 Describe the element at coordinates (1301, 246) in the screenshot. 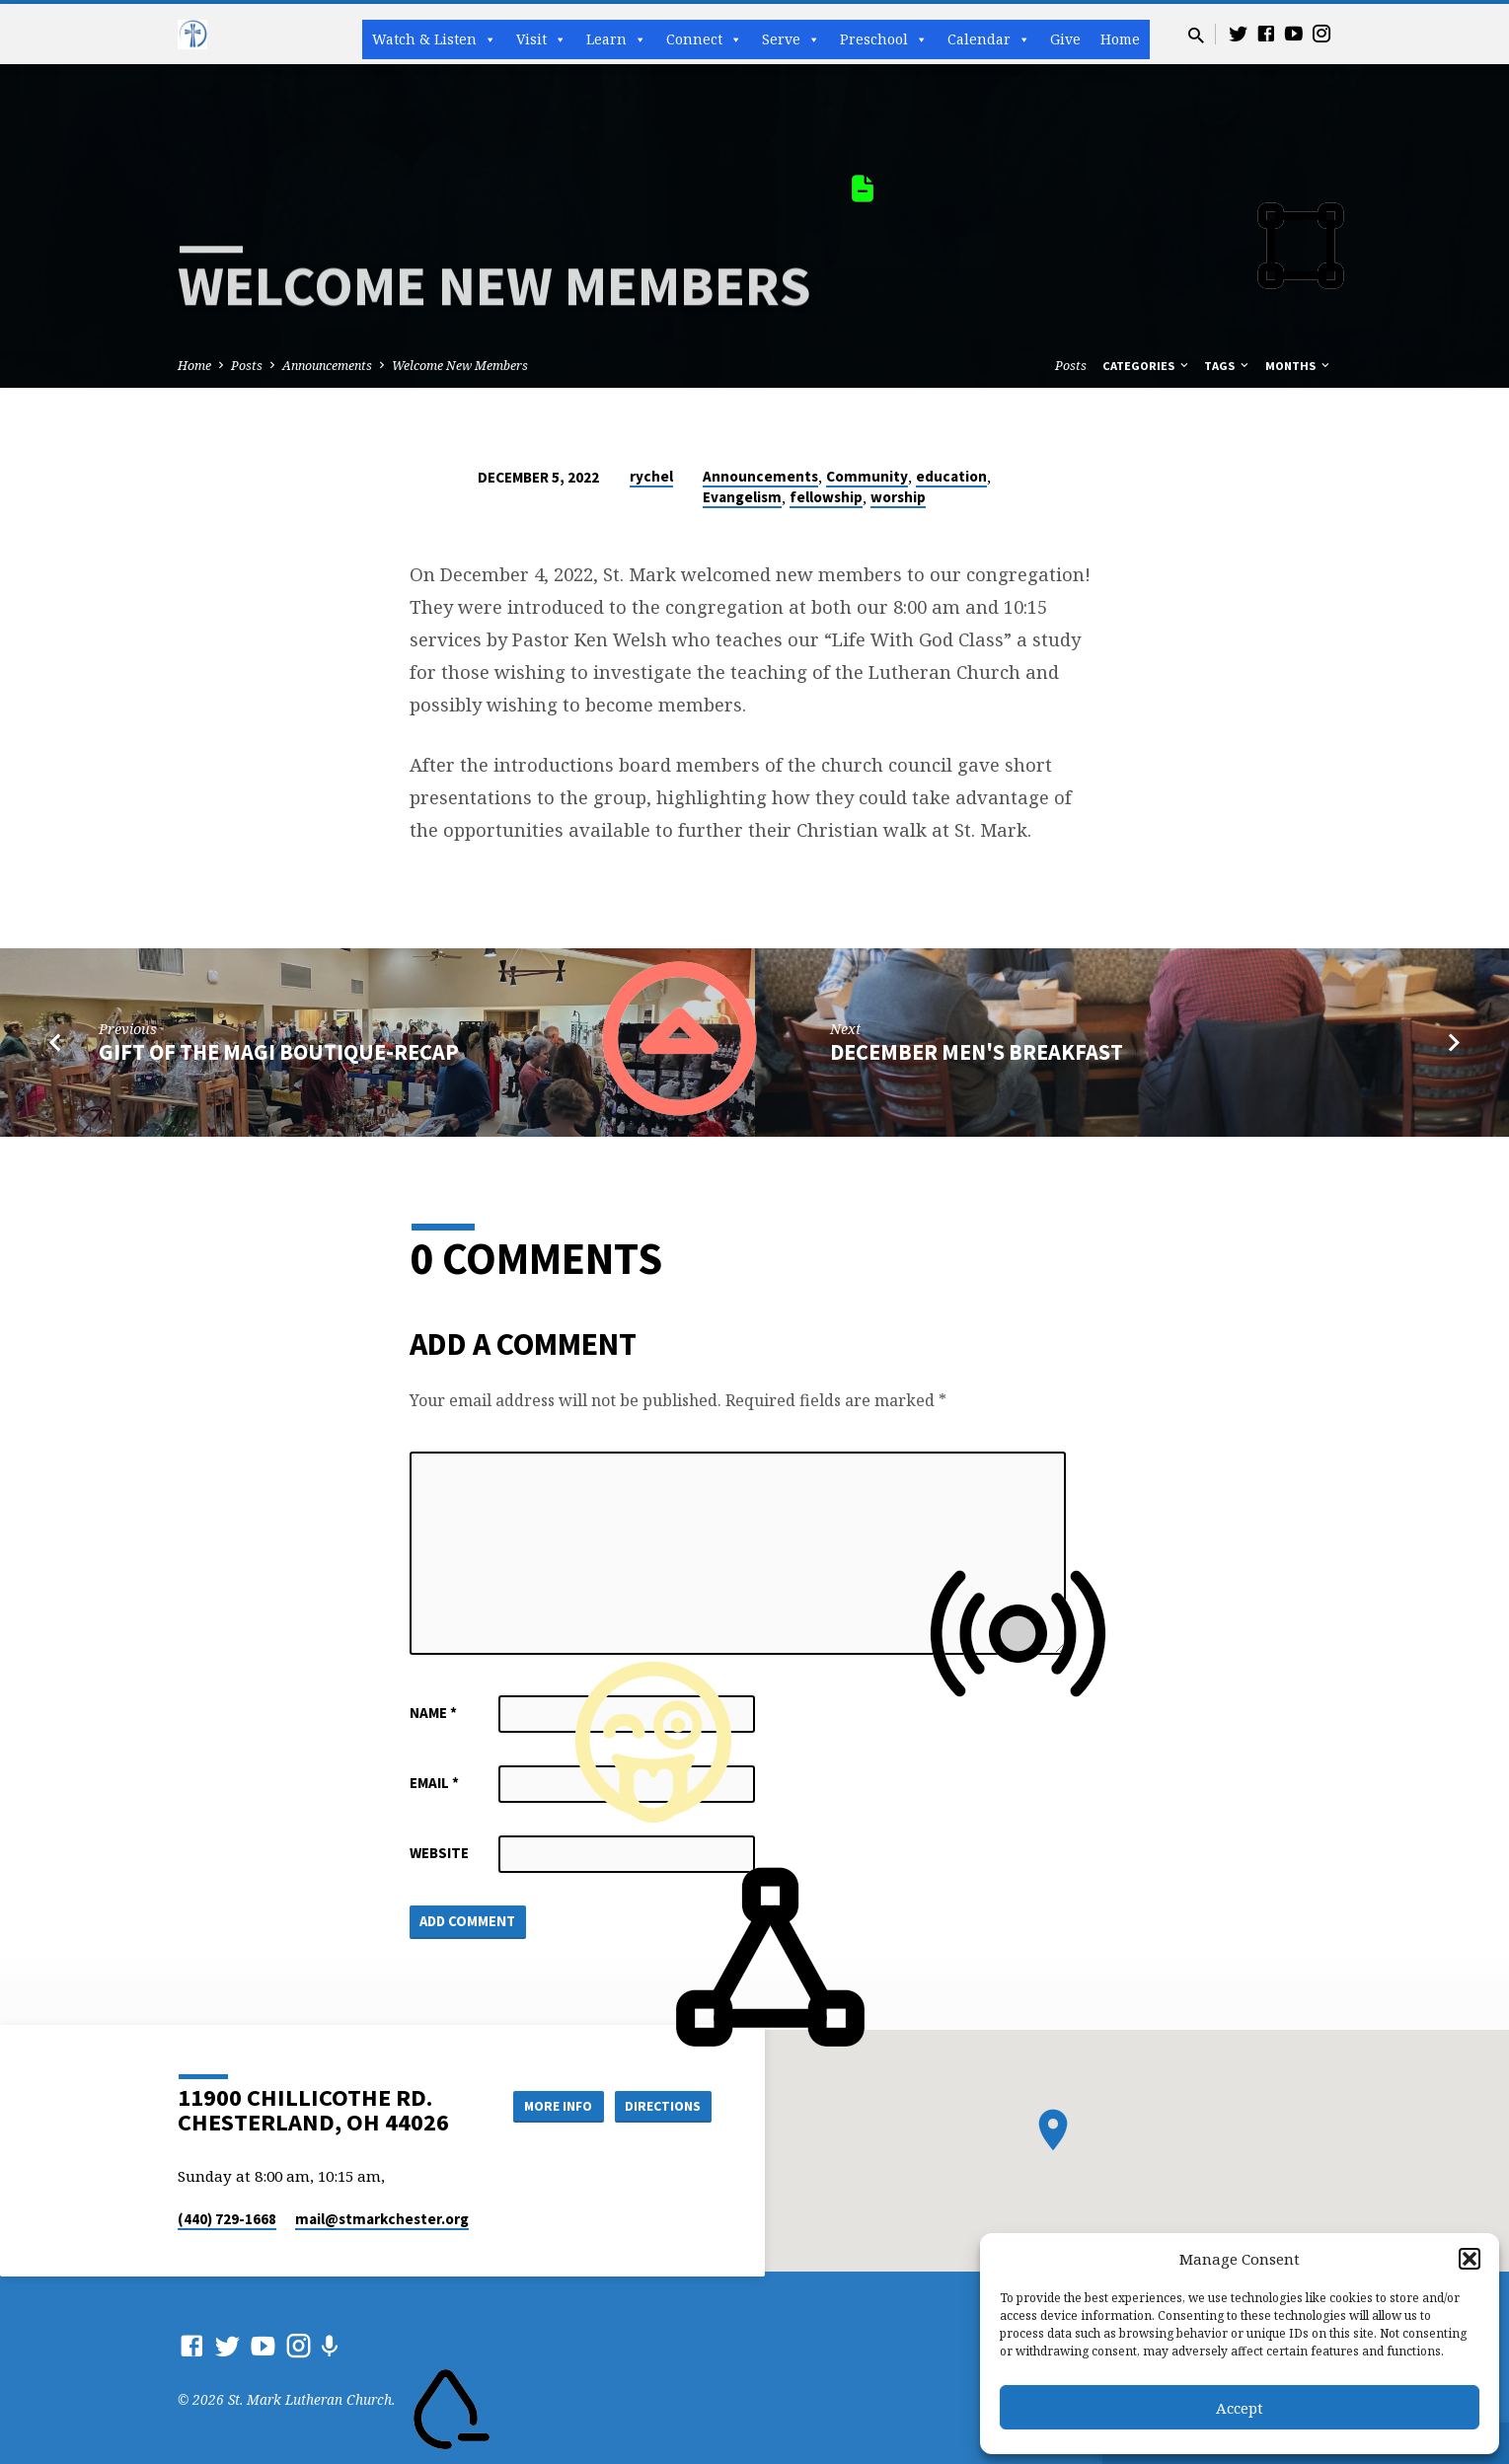

I see `access vector editing tools` at that location.